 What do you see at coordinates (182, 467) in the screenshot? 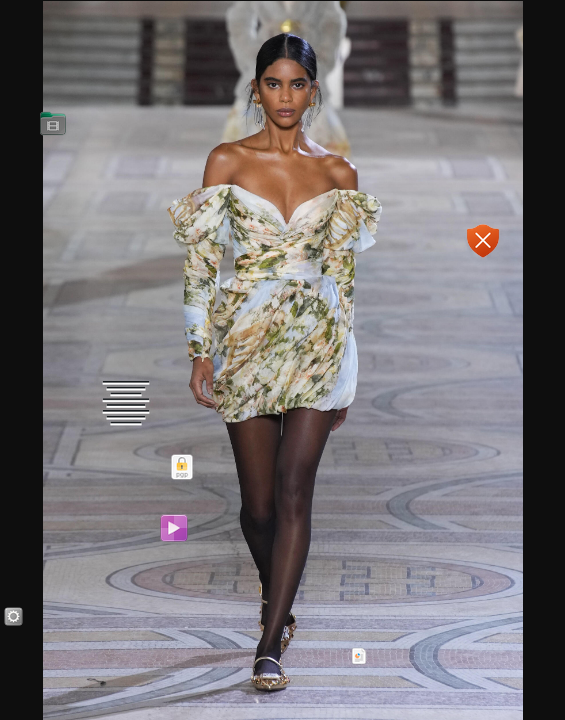
I see `a pgp-encrypted file` at bounding box center [182, 467].